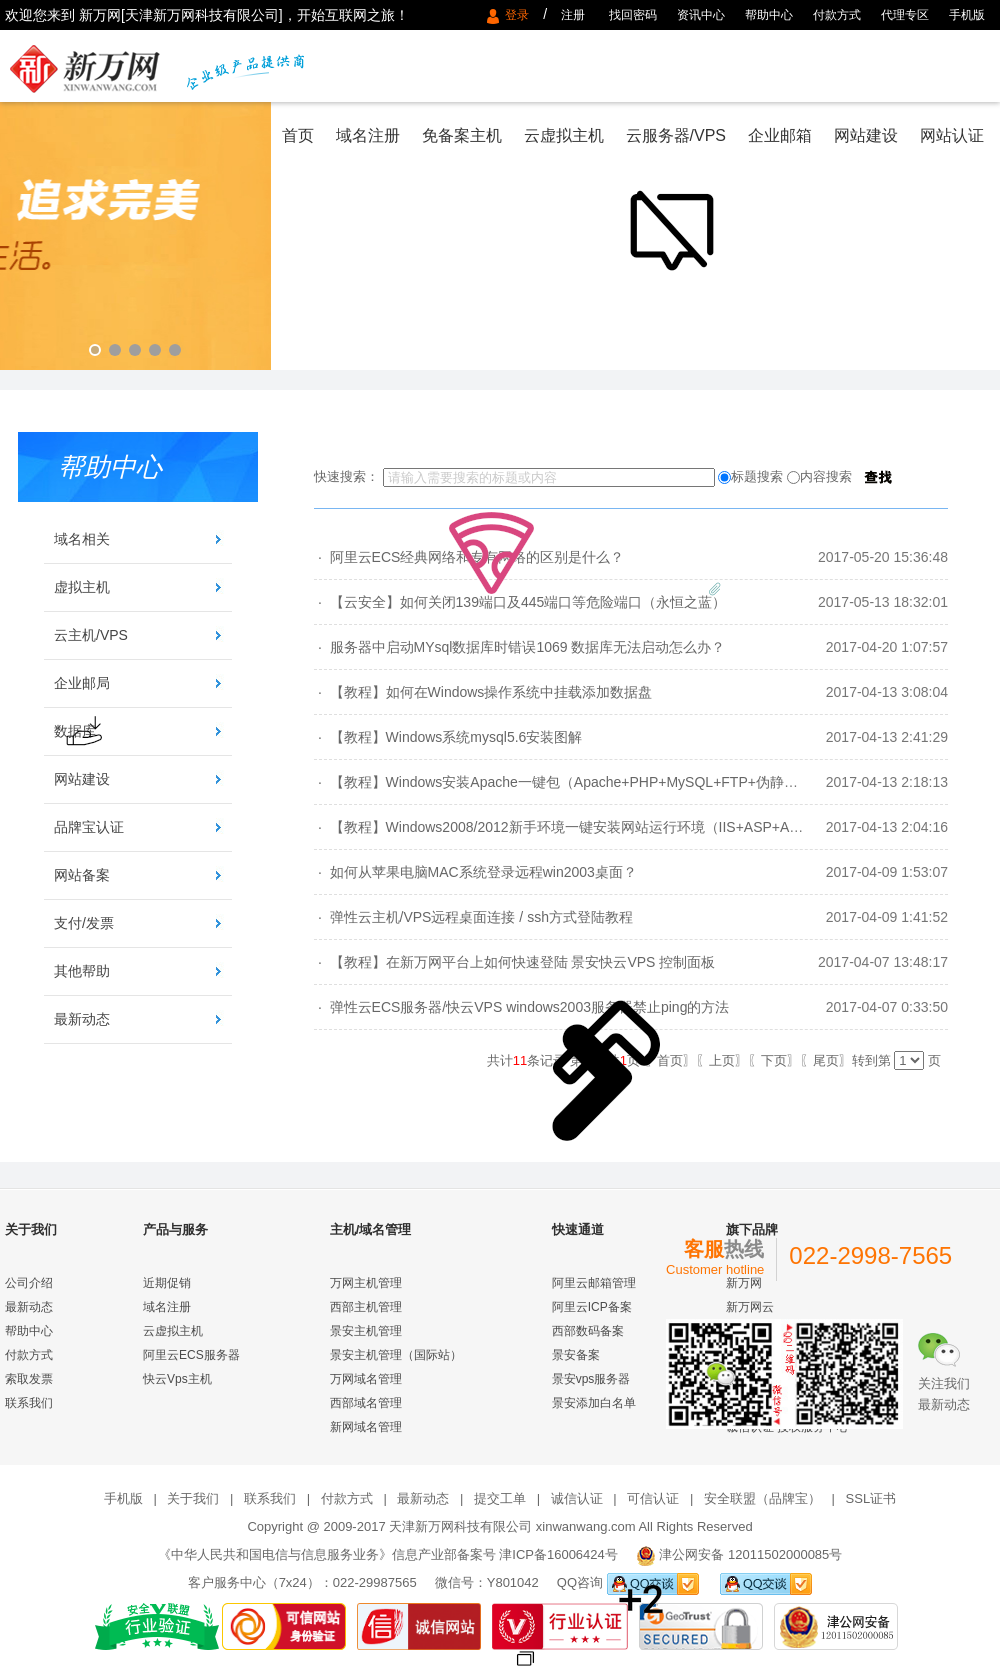 This screenshot has width=1000, height=1678. I want to click on attach a file to your message, so click(715, 589).